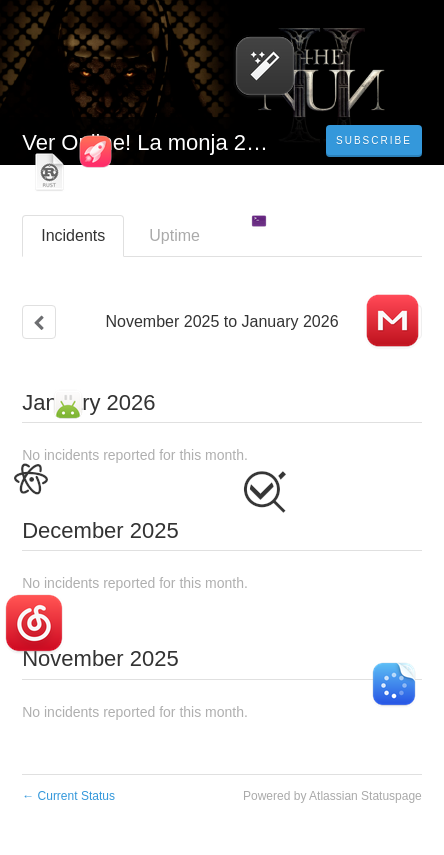  Describe the element at coordinates (265, 67) in the screenshot. I see `access visual effects and animation settings` at that location.